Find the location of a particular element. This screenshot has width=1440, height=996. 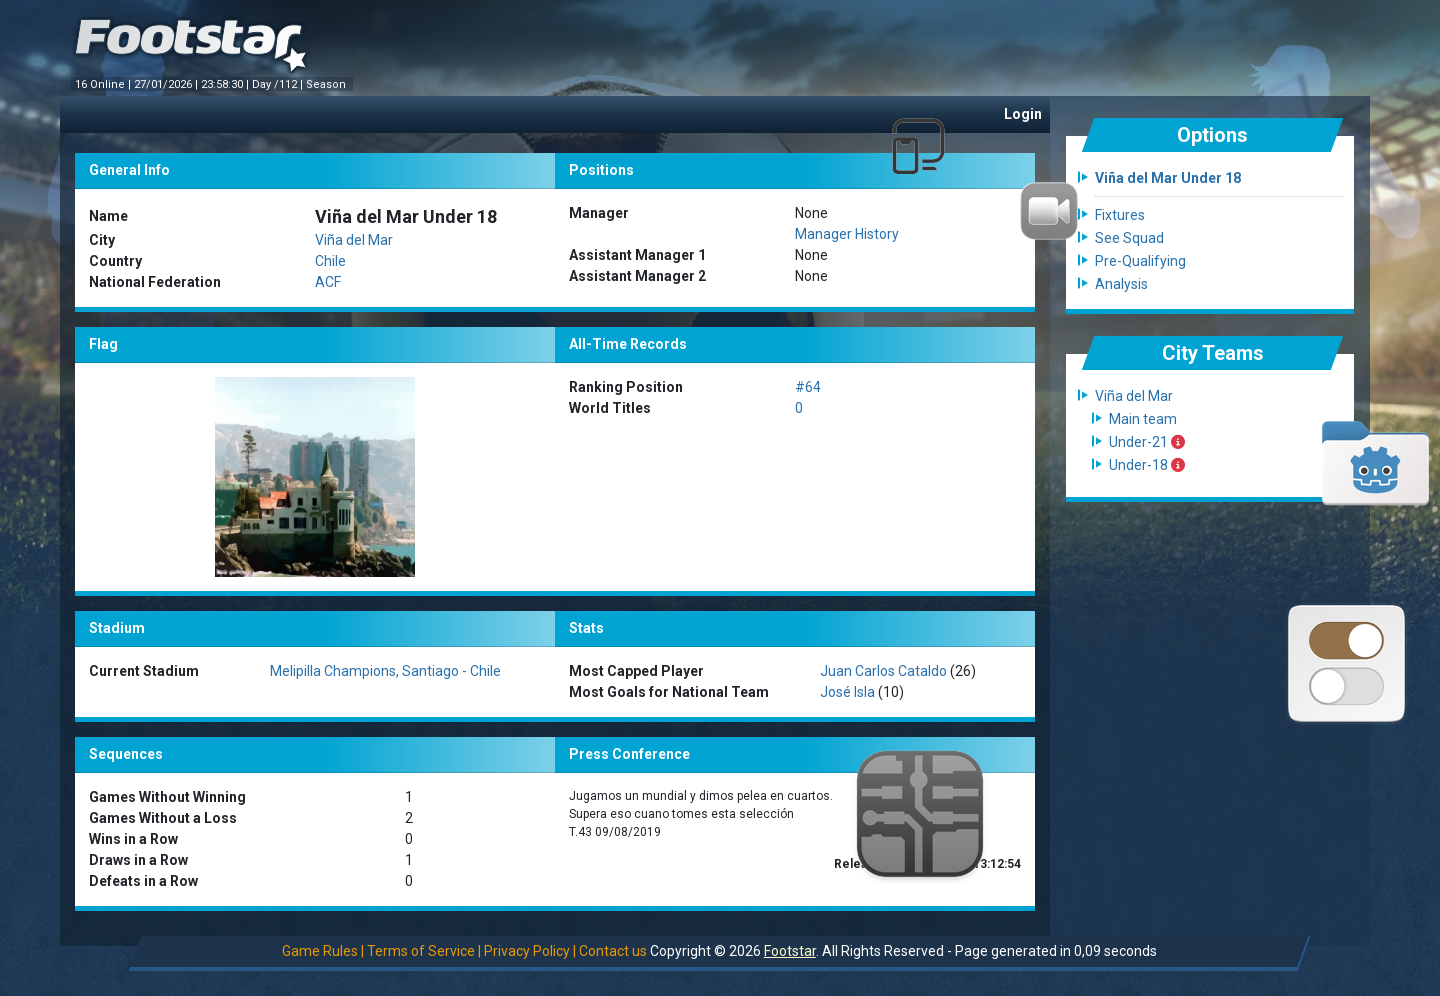

open gerbview application for viewing gerber files is located at coordinates (920, 814).